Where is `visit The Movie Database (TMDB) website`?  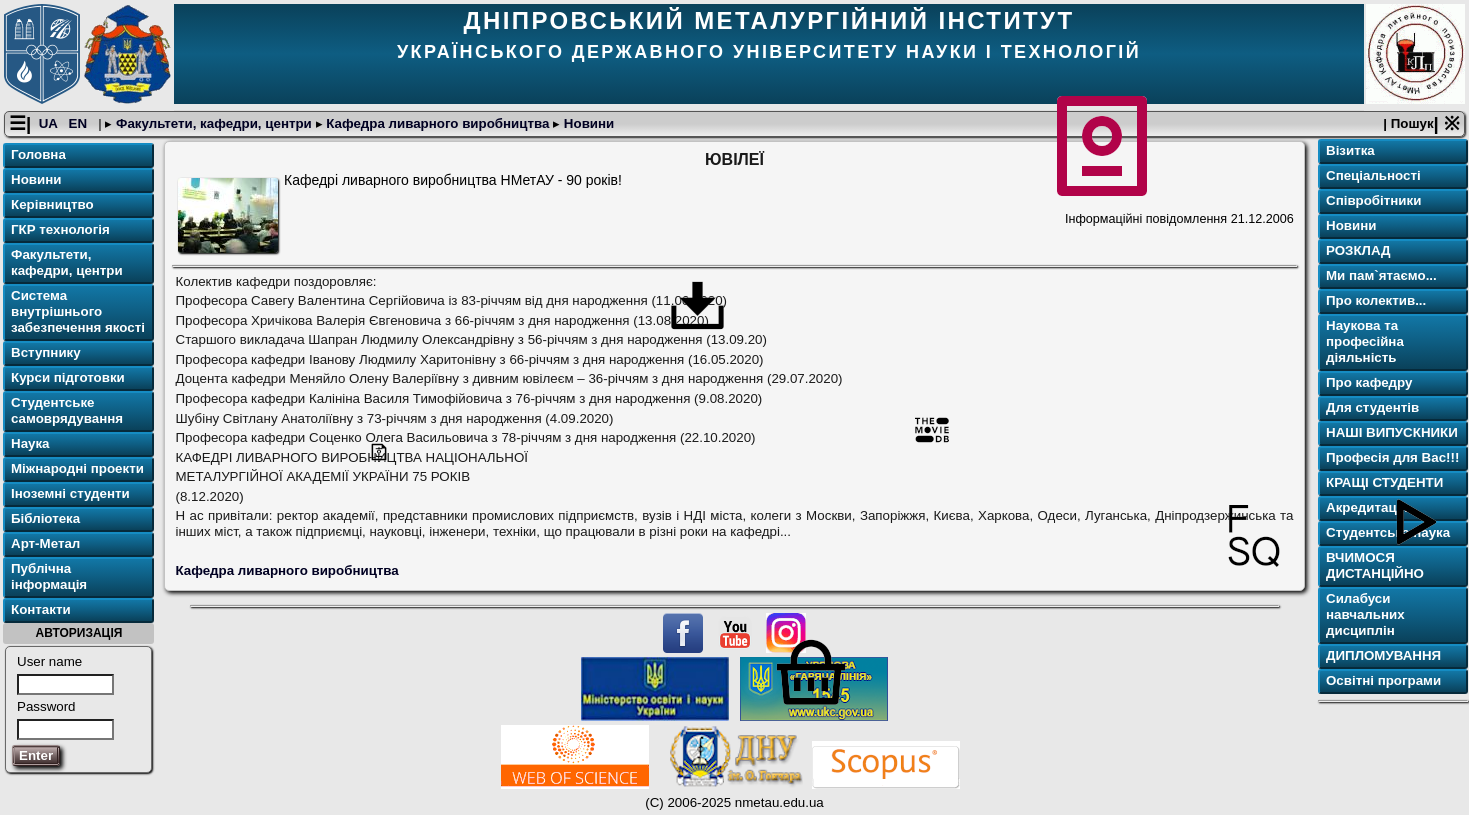
visit The Movie Database (TMDB) website is located at coordinates (932, 430).